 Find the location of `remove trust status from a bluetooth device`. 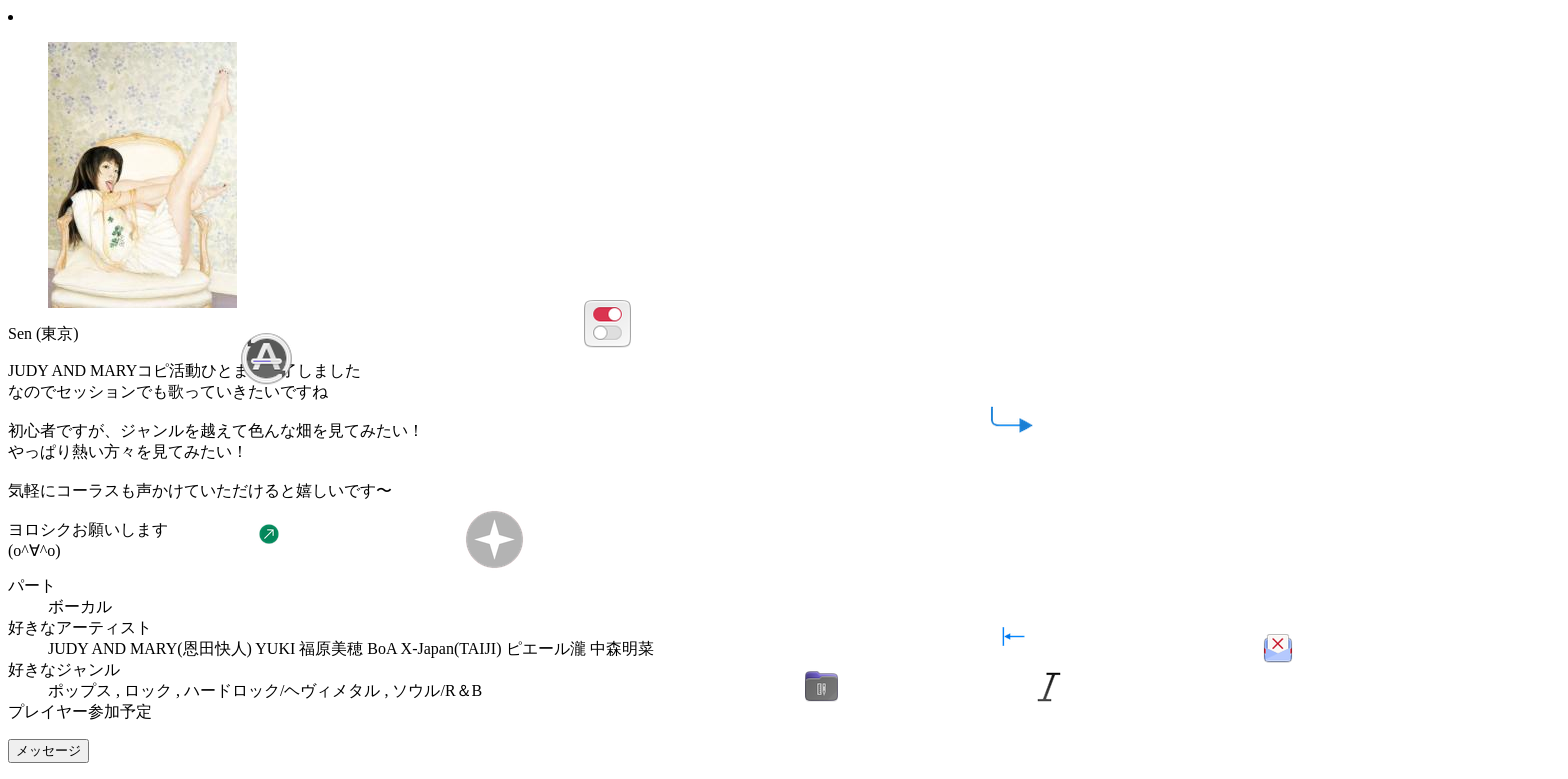

remove trust status from a bluetooth device is located at coordinates (494, 539).